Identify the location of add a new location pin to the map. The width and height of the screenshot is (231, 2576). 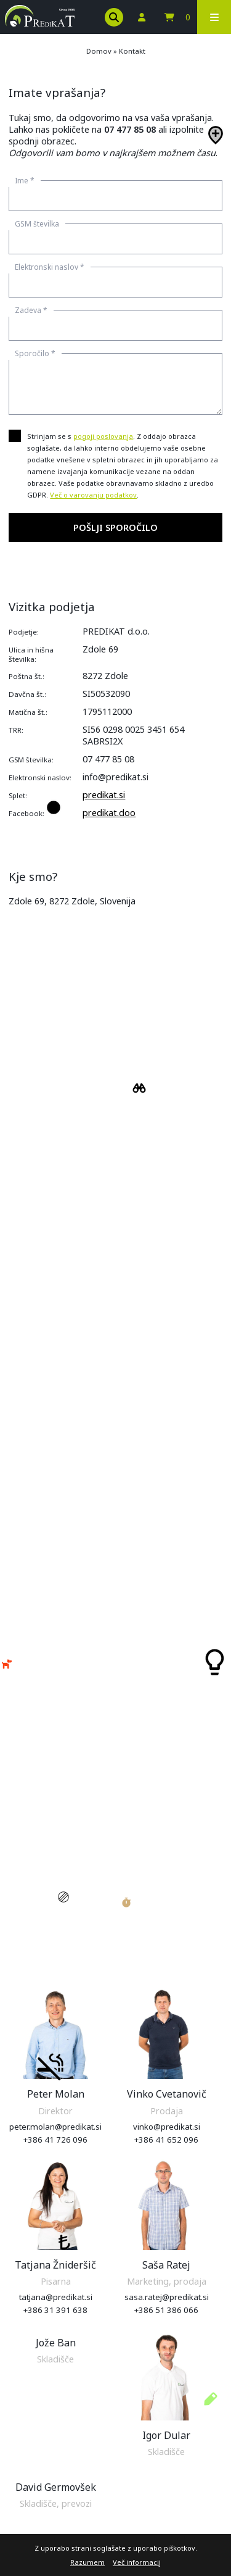
(216, 135).